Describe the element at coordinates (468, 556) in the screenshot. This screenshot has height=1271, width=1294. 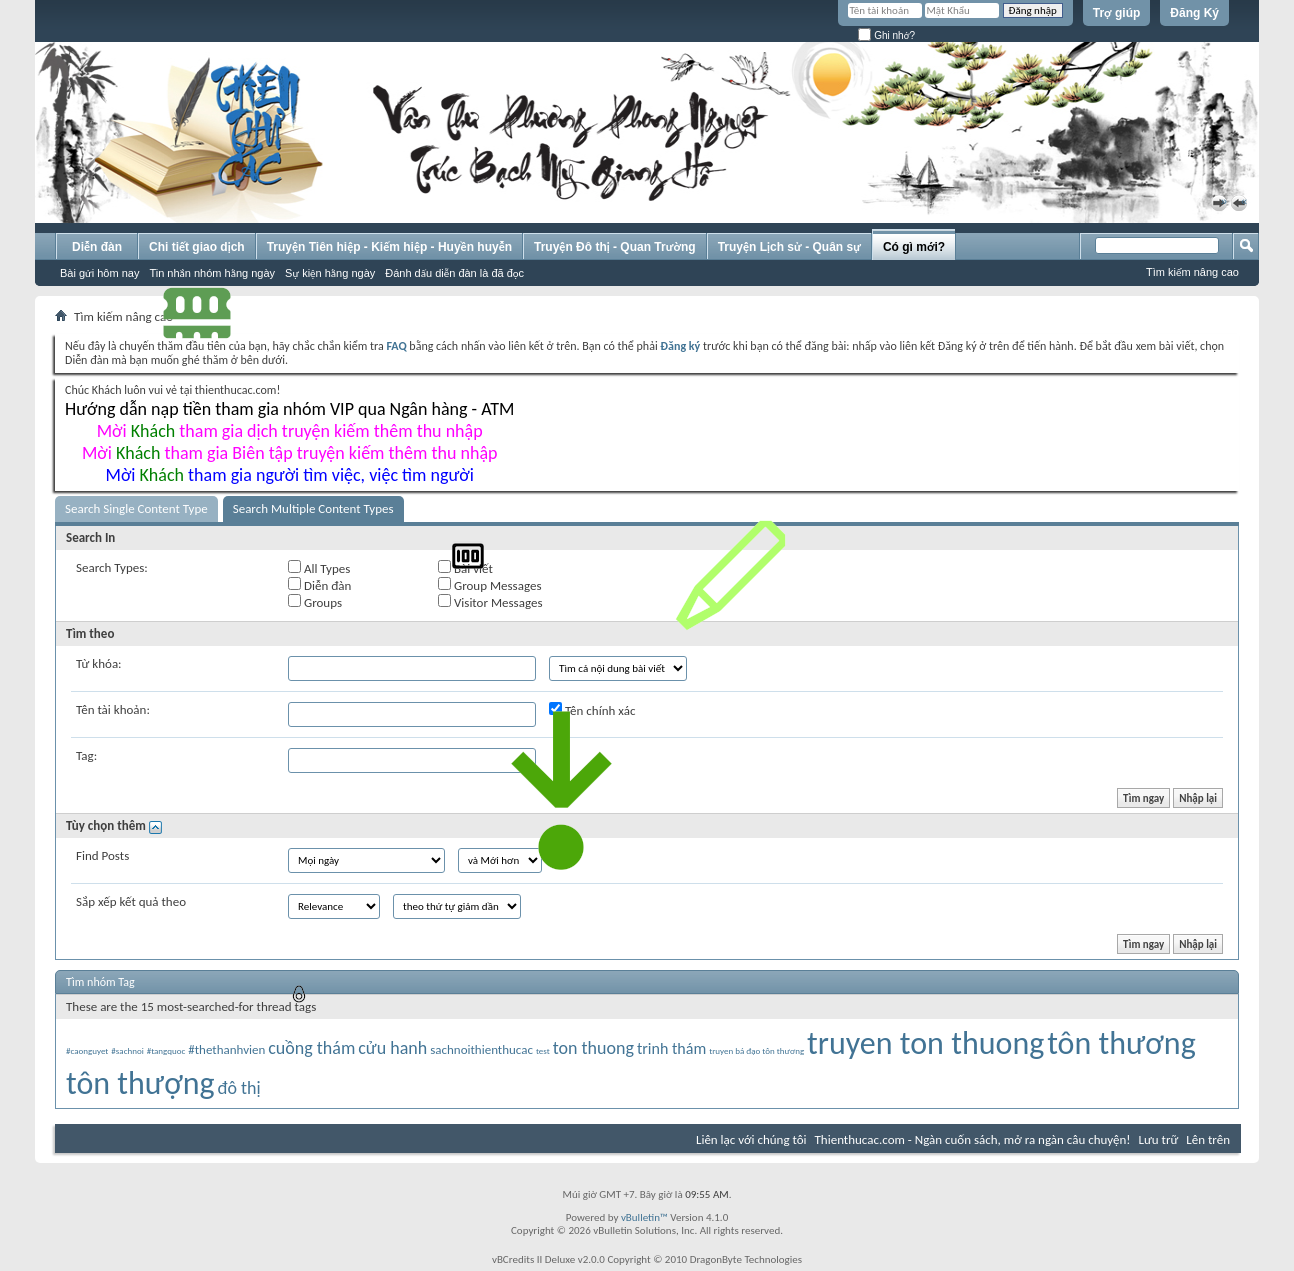
I see `view currency or payment options` at that location.